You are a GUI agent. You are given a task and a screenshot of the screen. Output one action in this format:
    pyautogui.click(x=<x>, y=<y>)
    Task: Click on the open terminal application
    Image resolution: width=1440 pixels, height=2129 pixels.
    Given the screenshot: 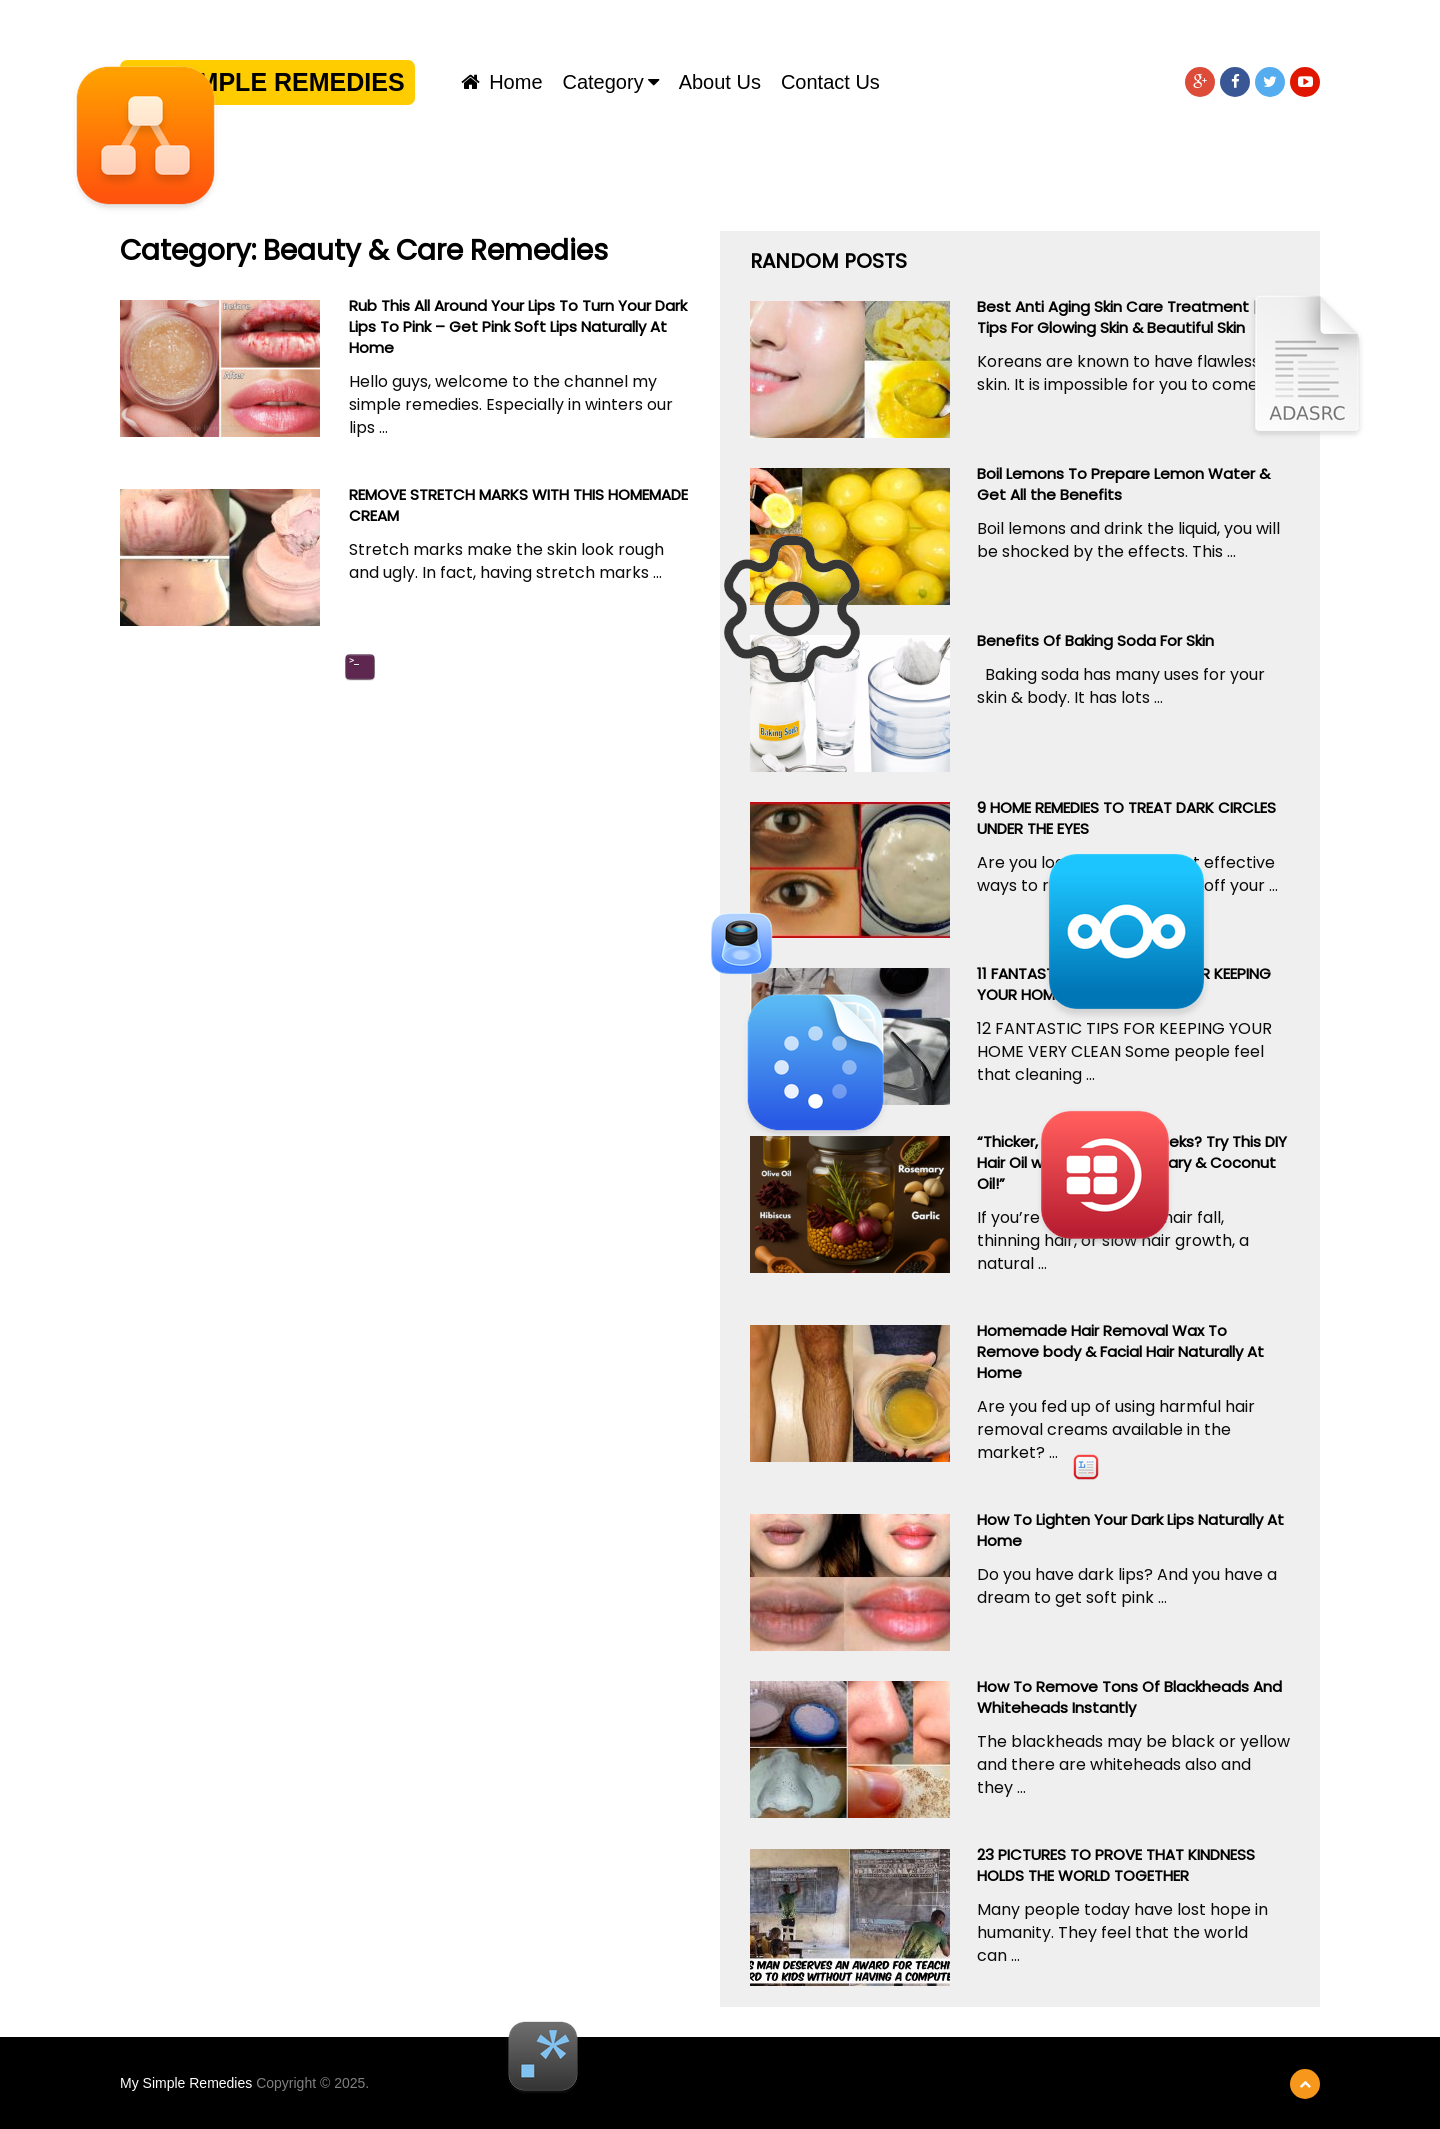 What is the action you would take?
    pyautogui.click(x=360, y=667)
    